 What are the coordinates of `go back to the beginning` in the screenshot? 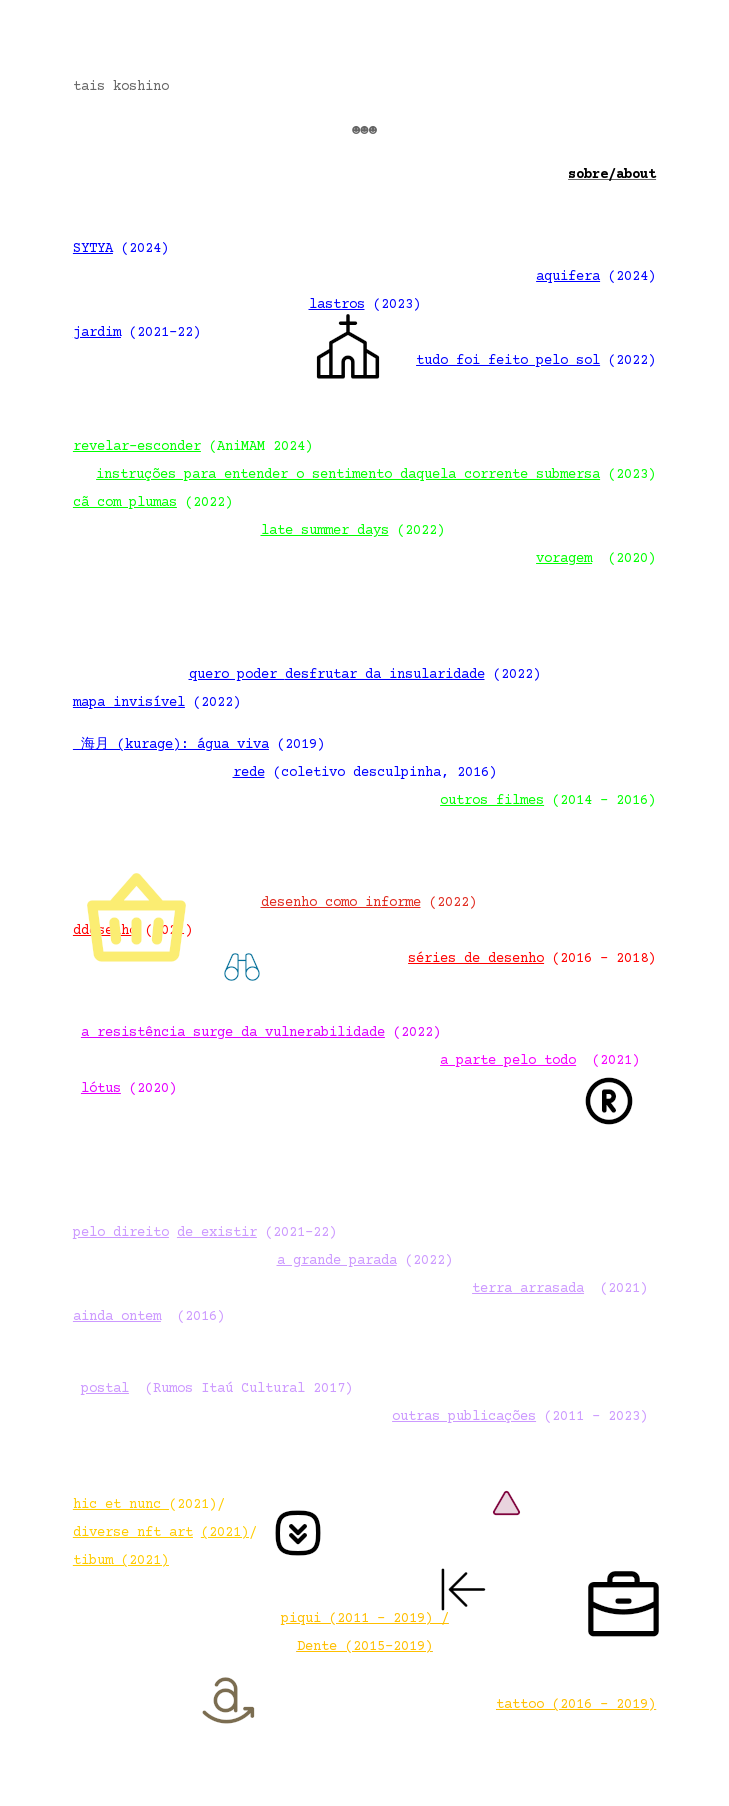 It's located at (462, 1589).